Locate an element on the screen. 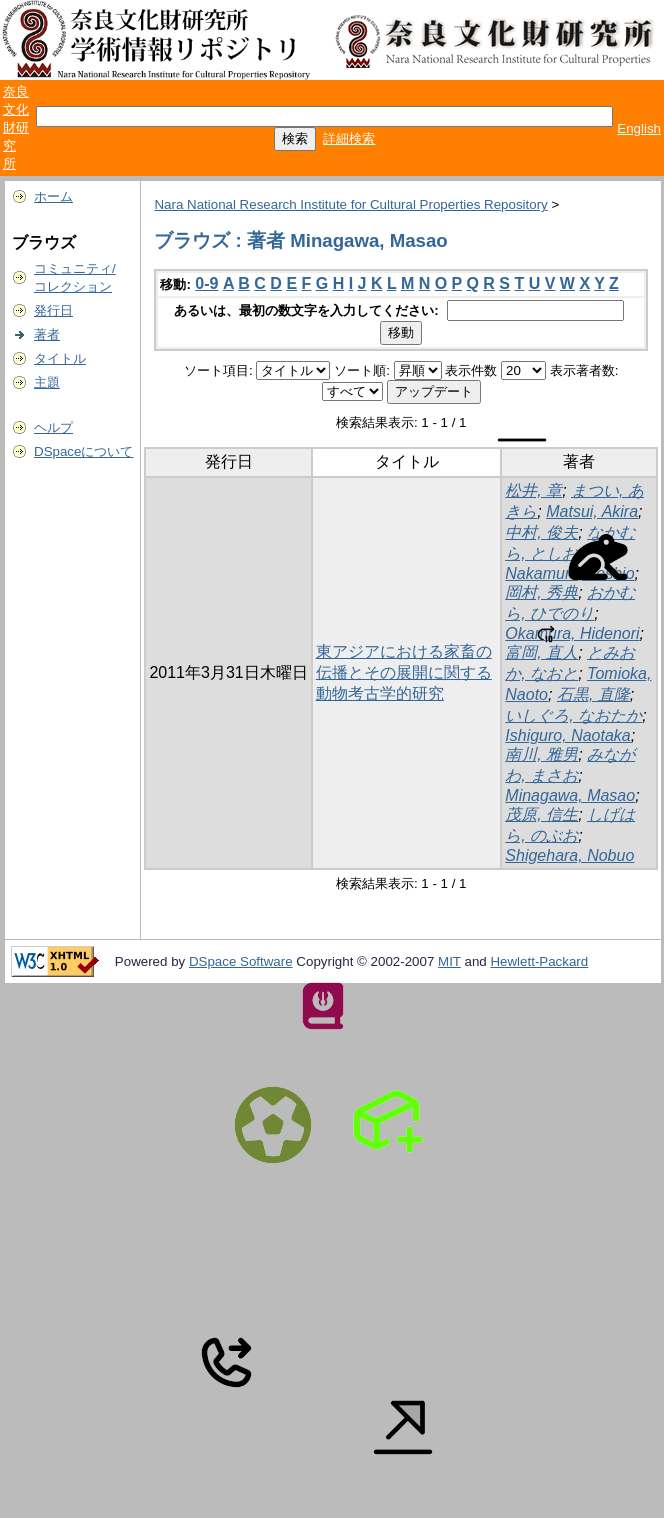  decorative frog icon or mascot is located at coordinates (598, 557).